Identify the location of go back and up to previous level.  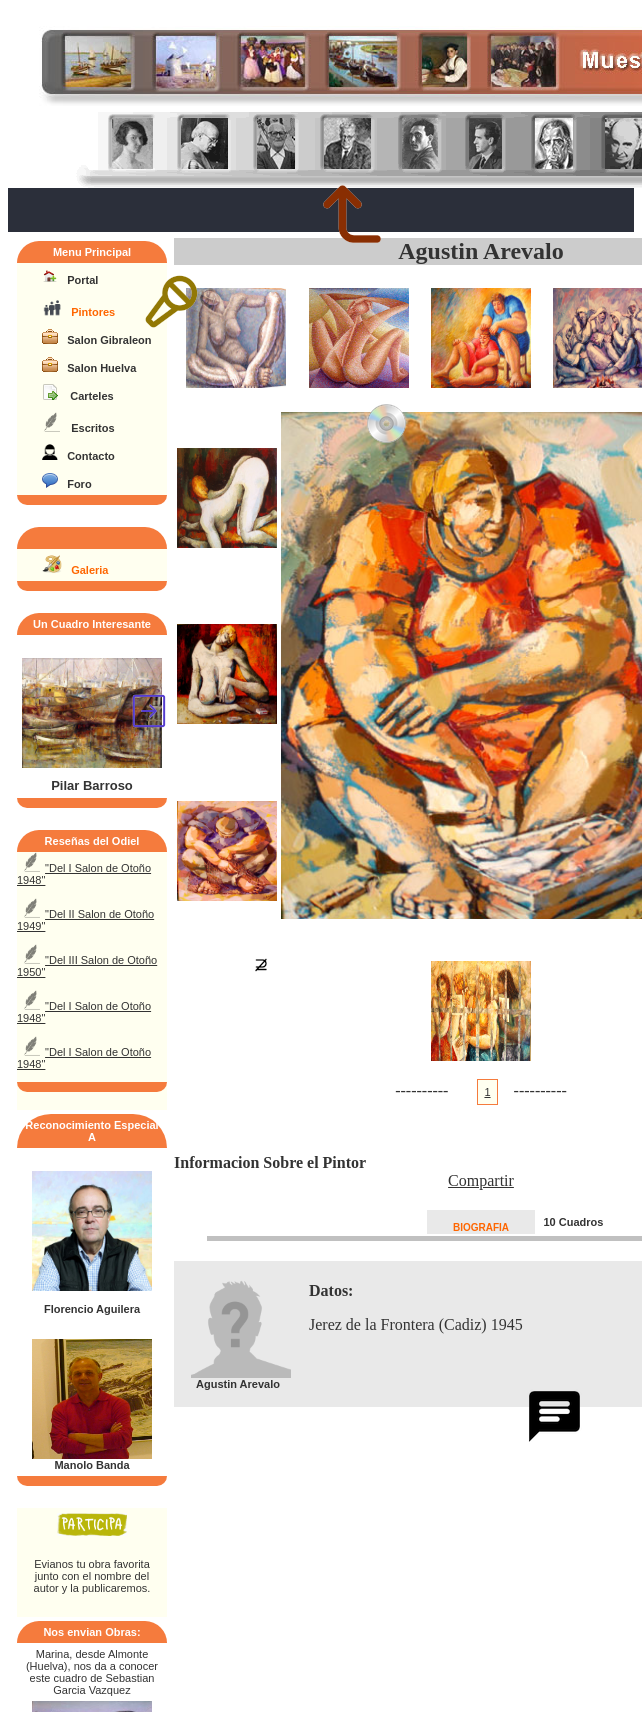
(354, 216).